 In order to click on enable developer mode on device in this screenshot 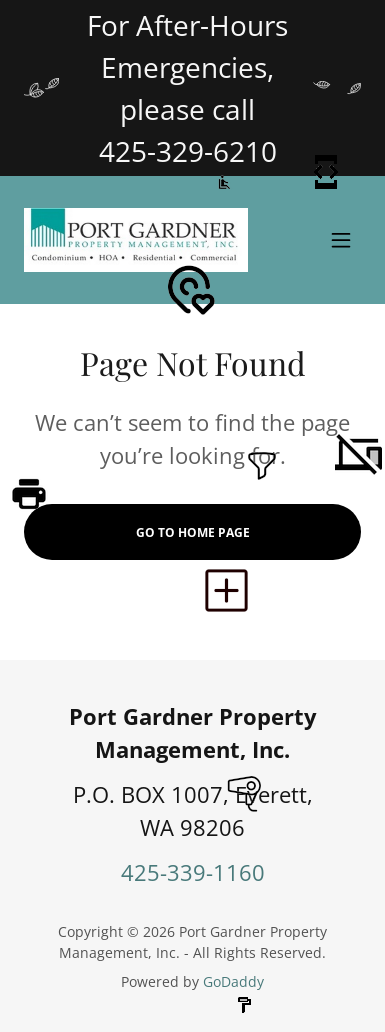, I will do `click(326, 172)`.